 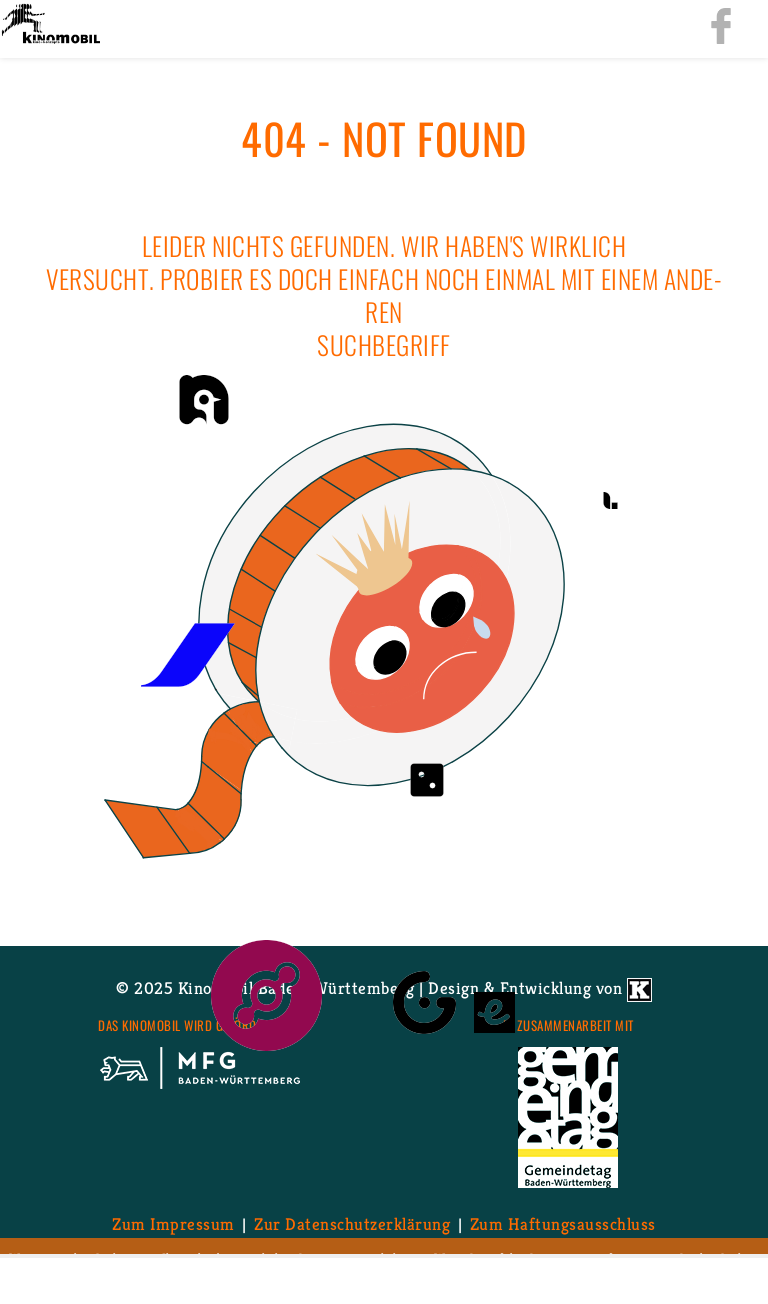 I want to click on gridsome framework logo, so click(x=424, y=1002).